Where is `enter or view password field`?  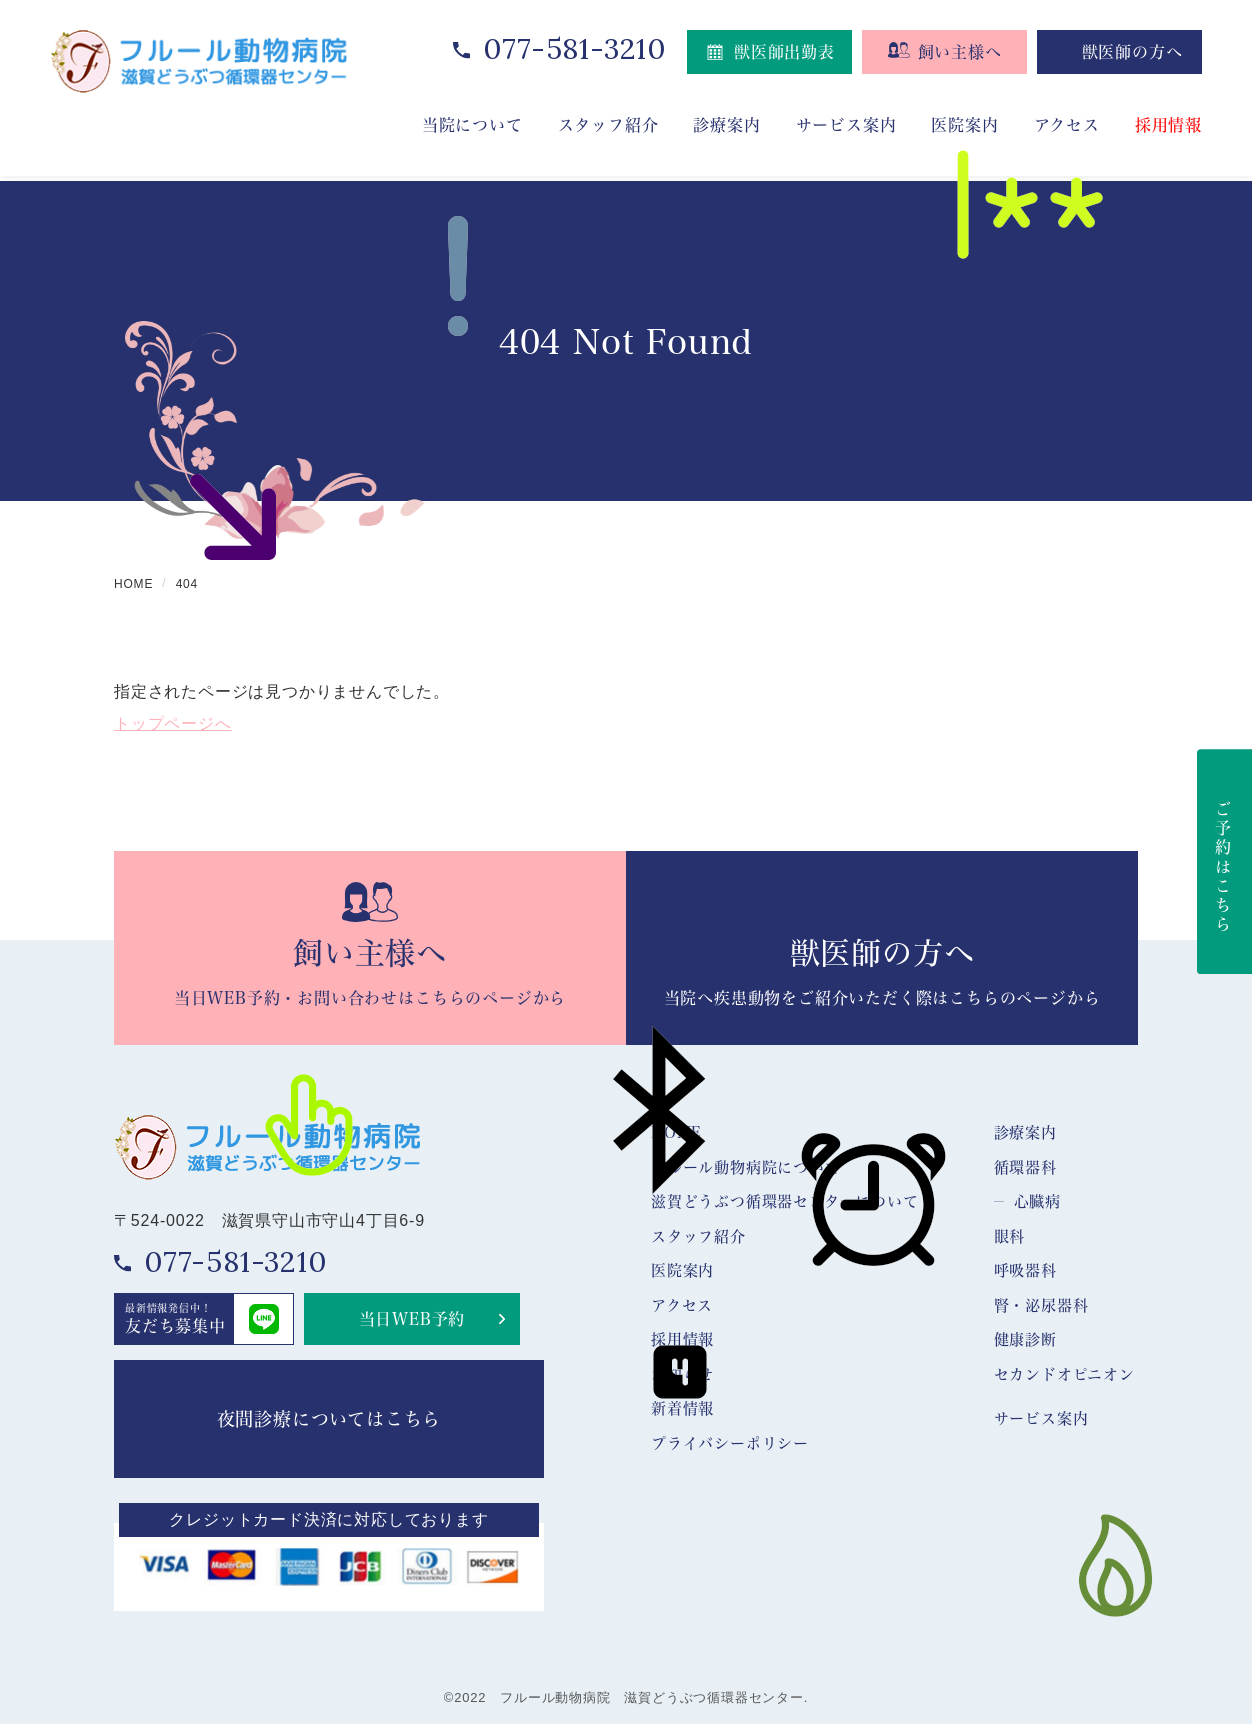 enter or view password field is located at coordinates (1022, 204).